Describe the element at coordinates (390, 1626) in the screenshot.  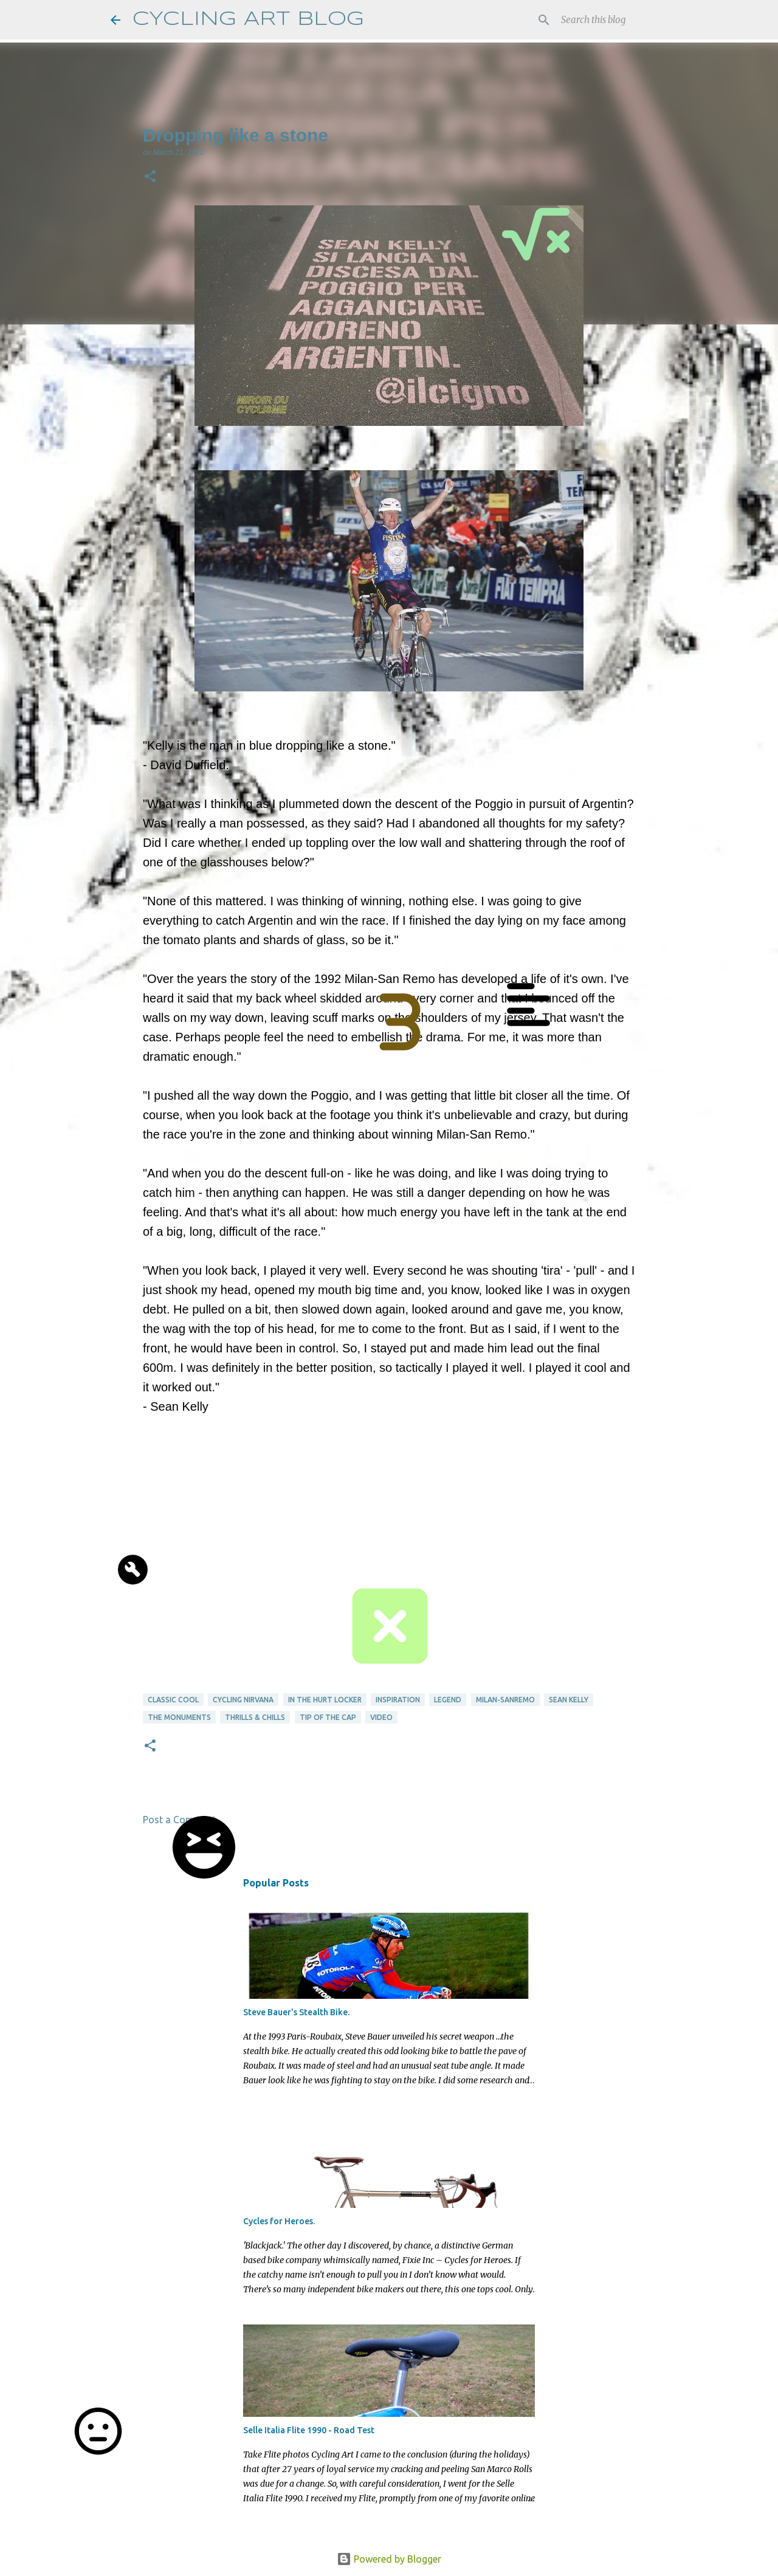
I see `close or dismiss a dialog box` at that location.